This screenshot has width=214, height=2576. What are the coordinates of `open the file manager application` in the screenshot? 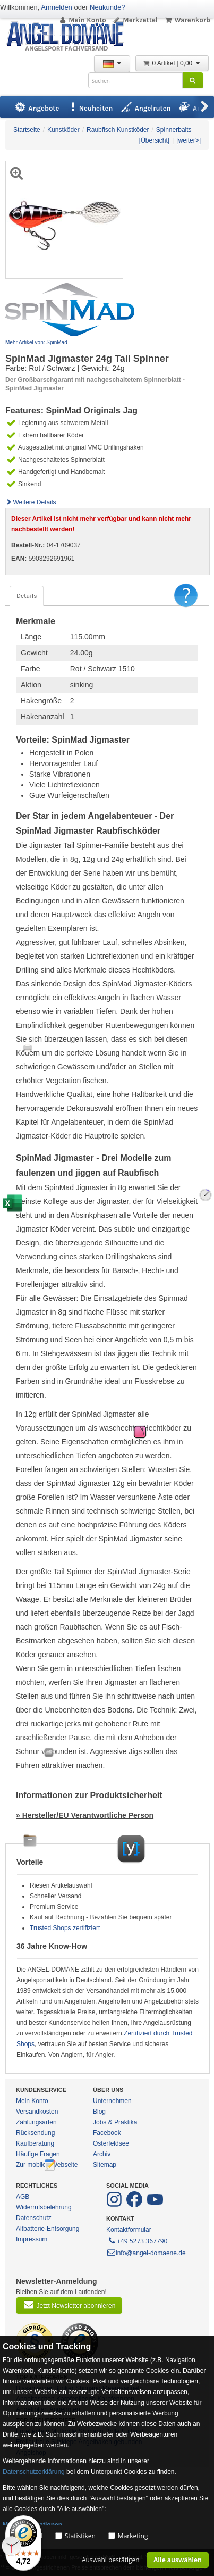 It's located at (30, 1840).